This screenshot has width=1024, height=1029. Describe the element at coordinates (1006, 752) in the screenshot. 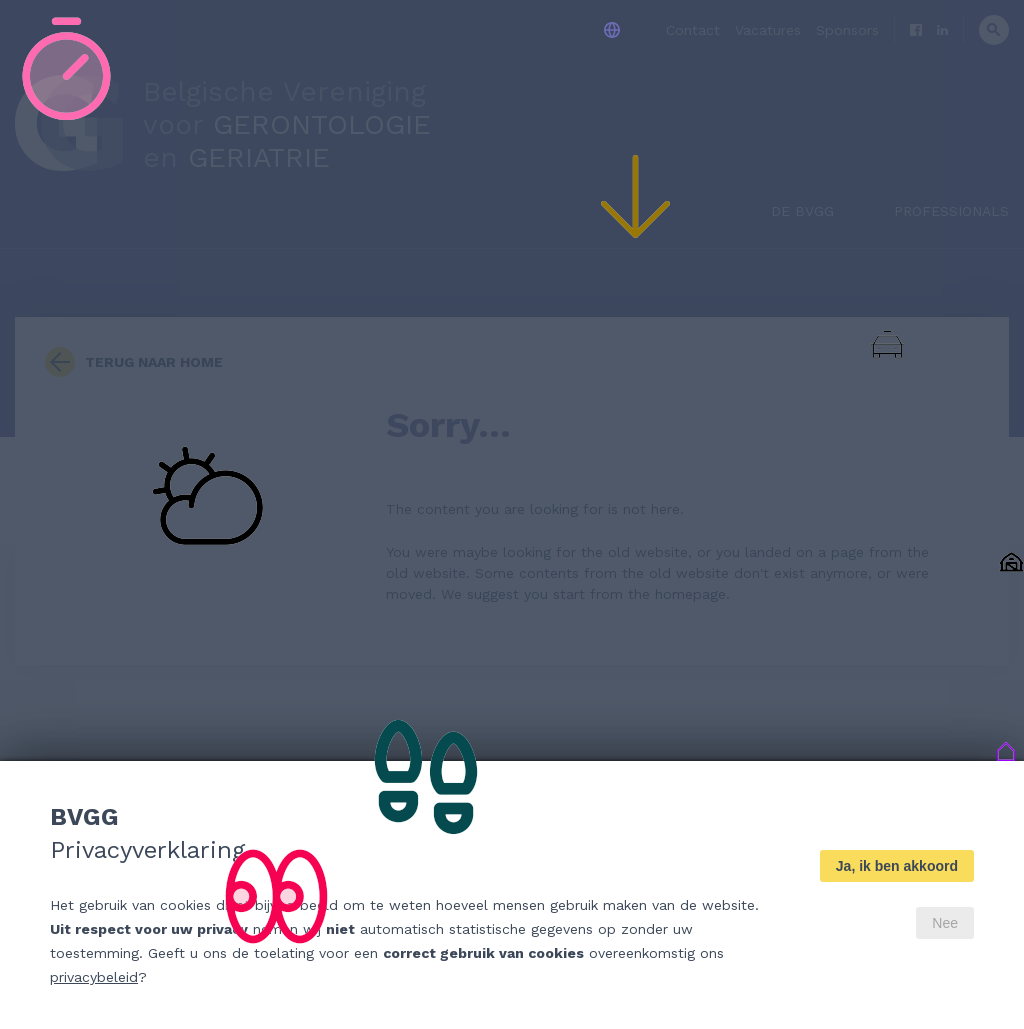

I see `navigate to home screen` at that location.